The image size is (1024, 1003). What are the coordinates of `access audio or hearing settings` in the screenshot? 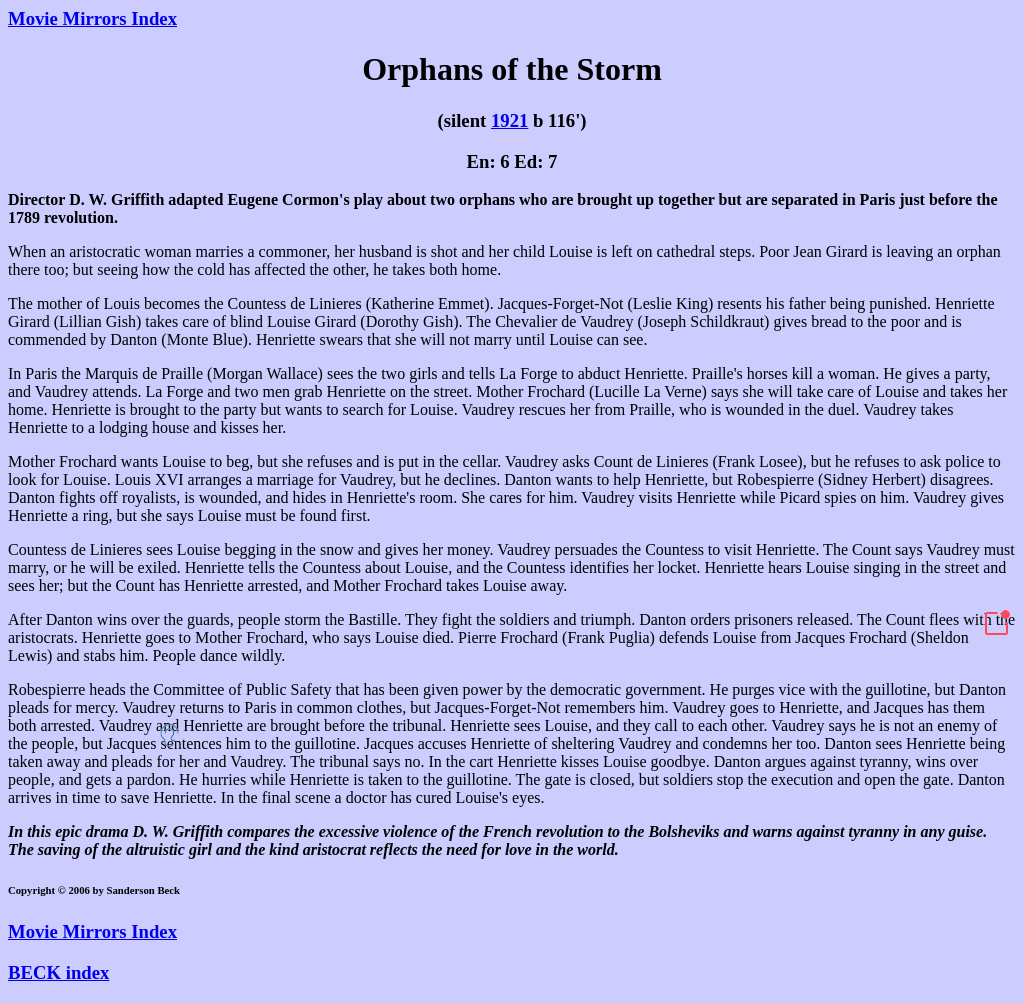 It's located at (169, 735).